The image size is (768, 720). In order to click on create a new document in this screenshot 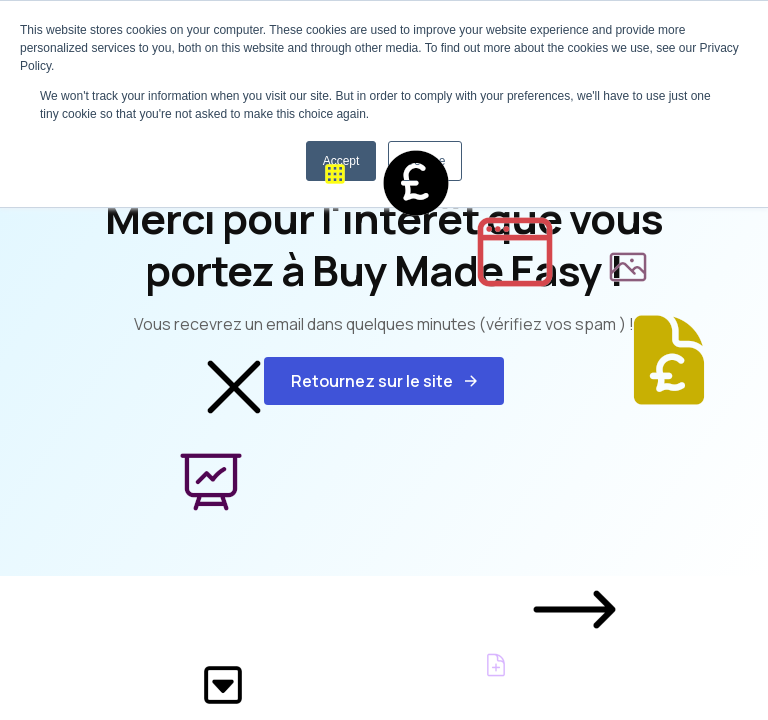, I will do `click(496, 665)`.